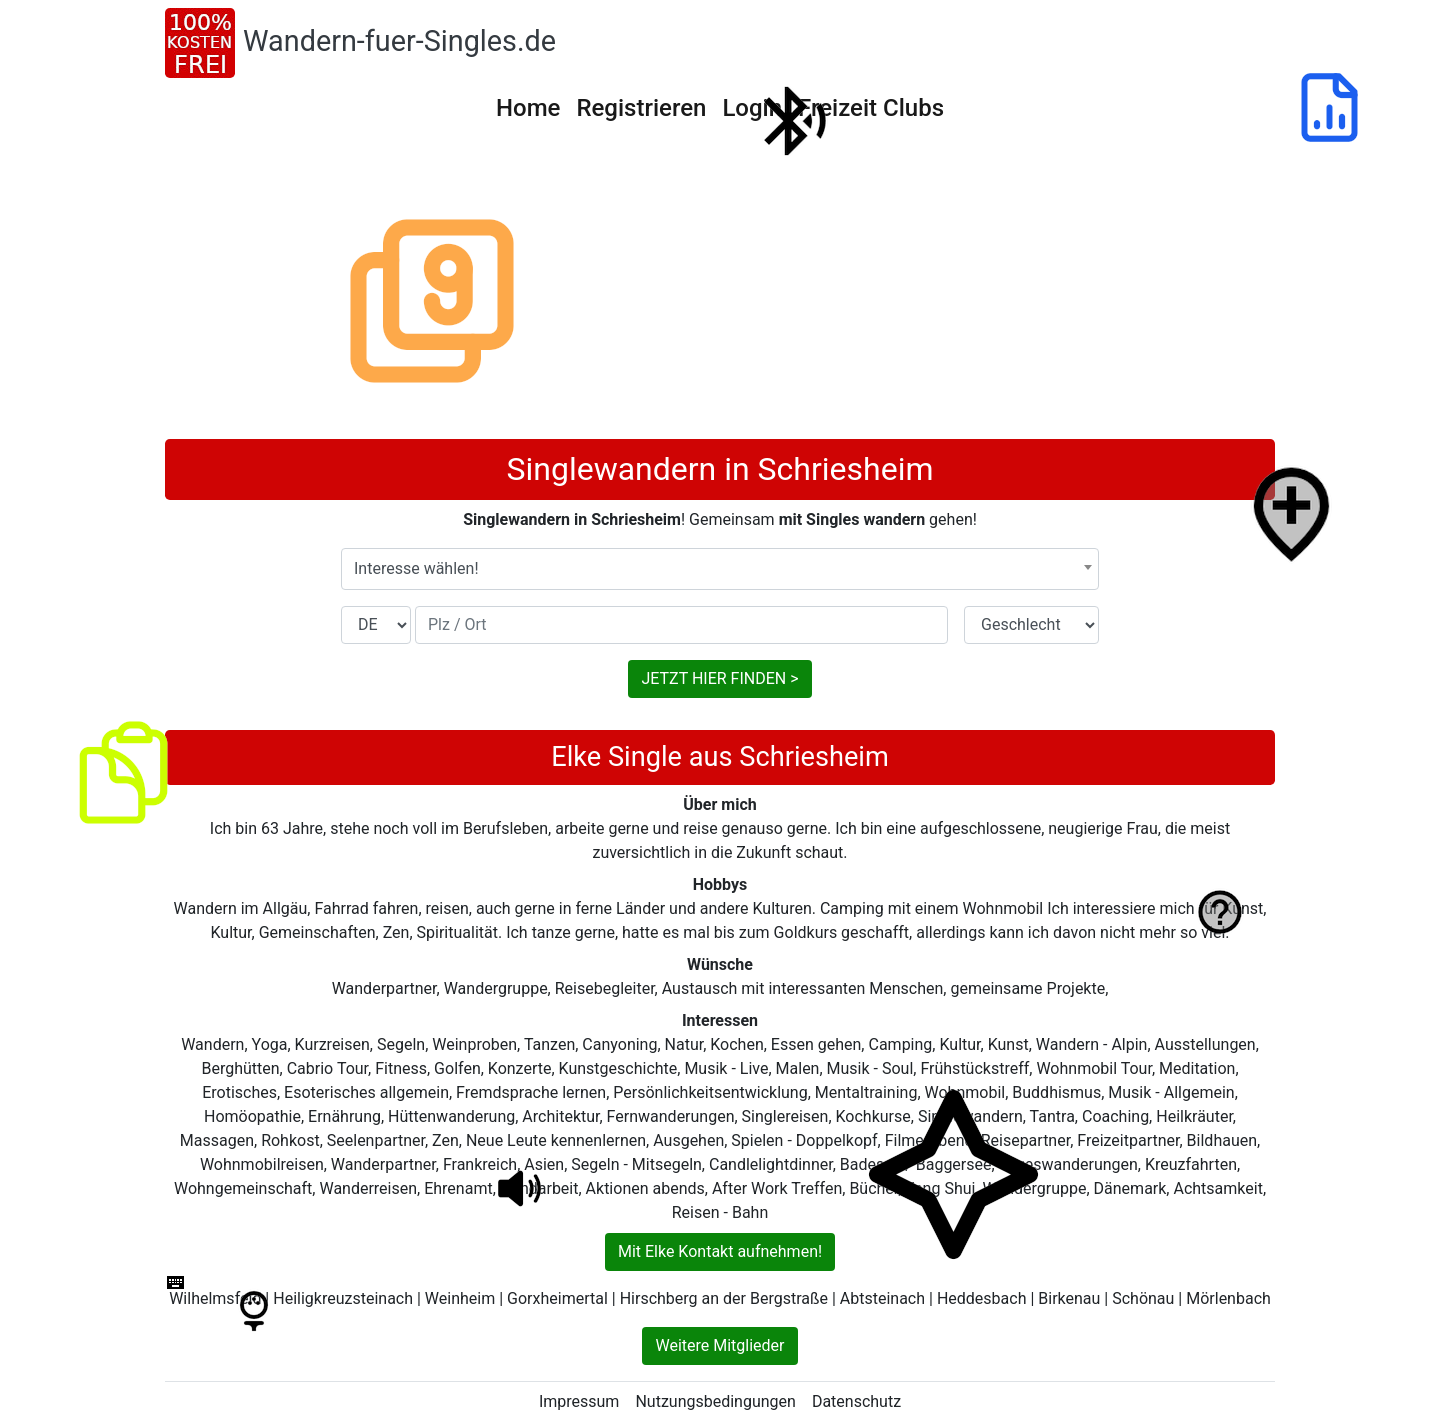 The image size is (1440, 1422). What do you see at coordinates (795, 121) in the screenshot?
I see `searching for nearby bluetooth devices` at bounding box center [795, 121].